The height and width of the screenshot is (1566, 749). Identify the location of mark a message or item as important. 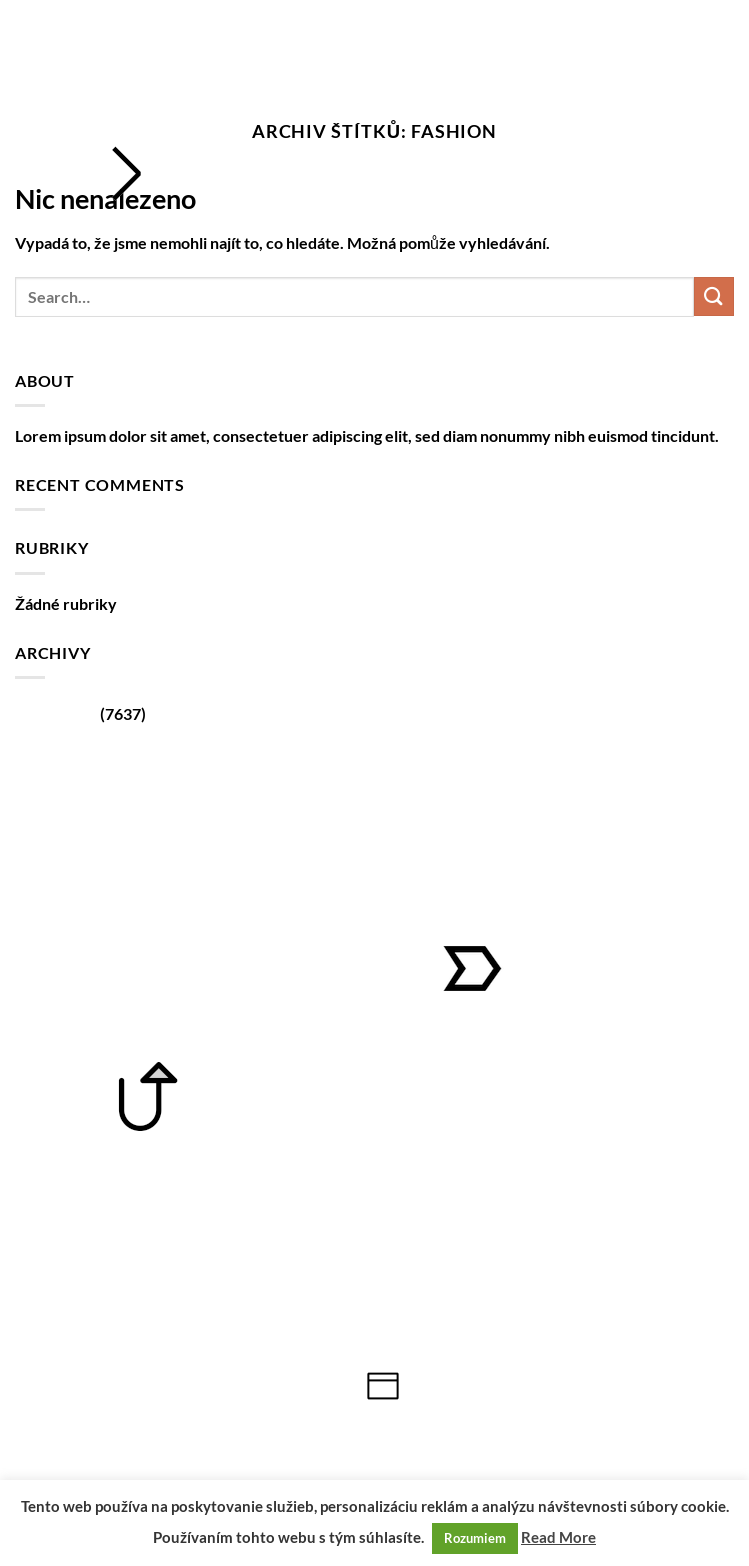
(472, 968).